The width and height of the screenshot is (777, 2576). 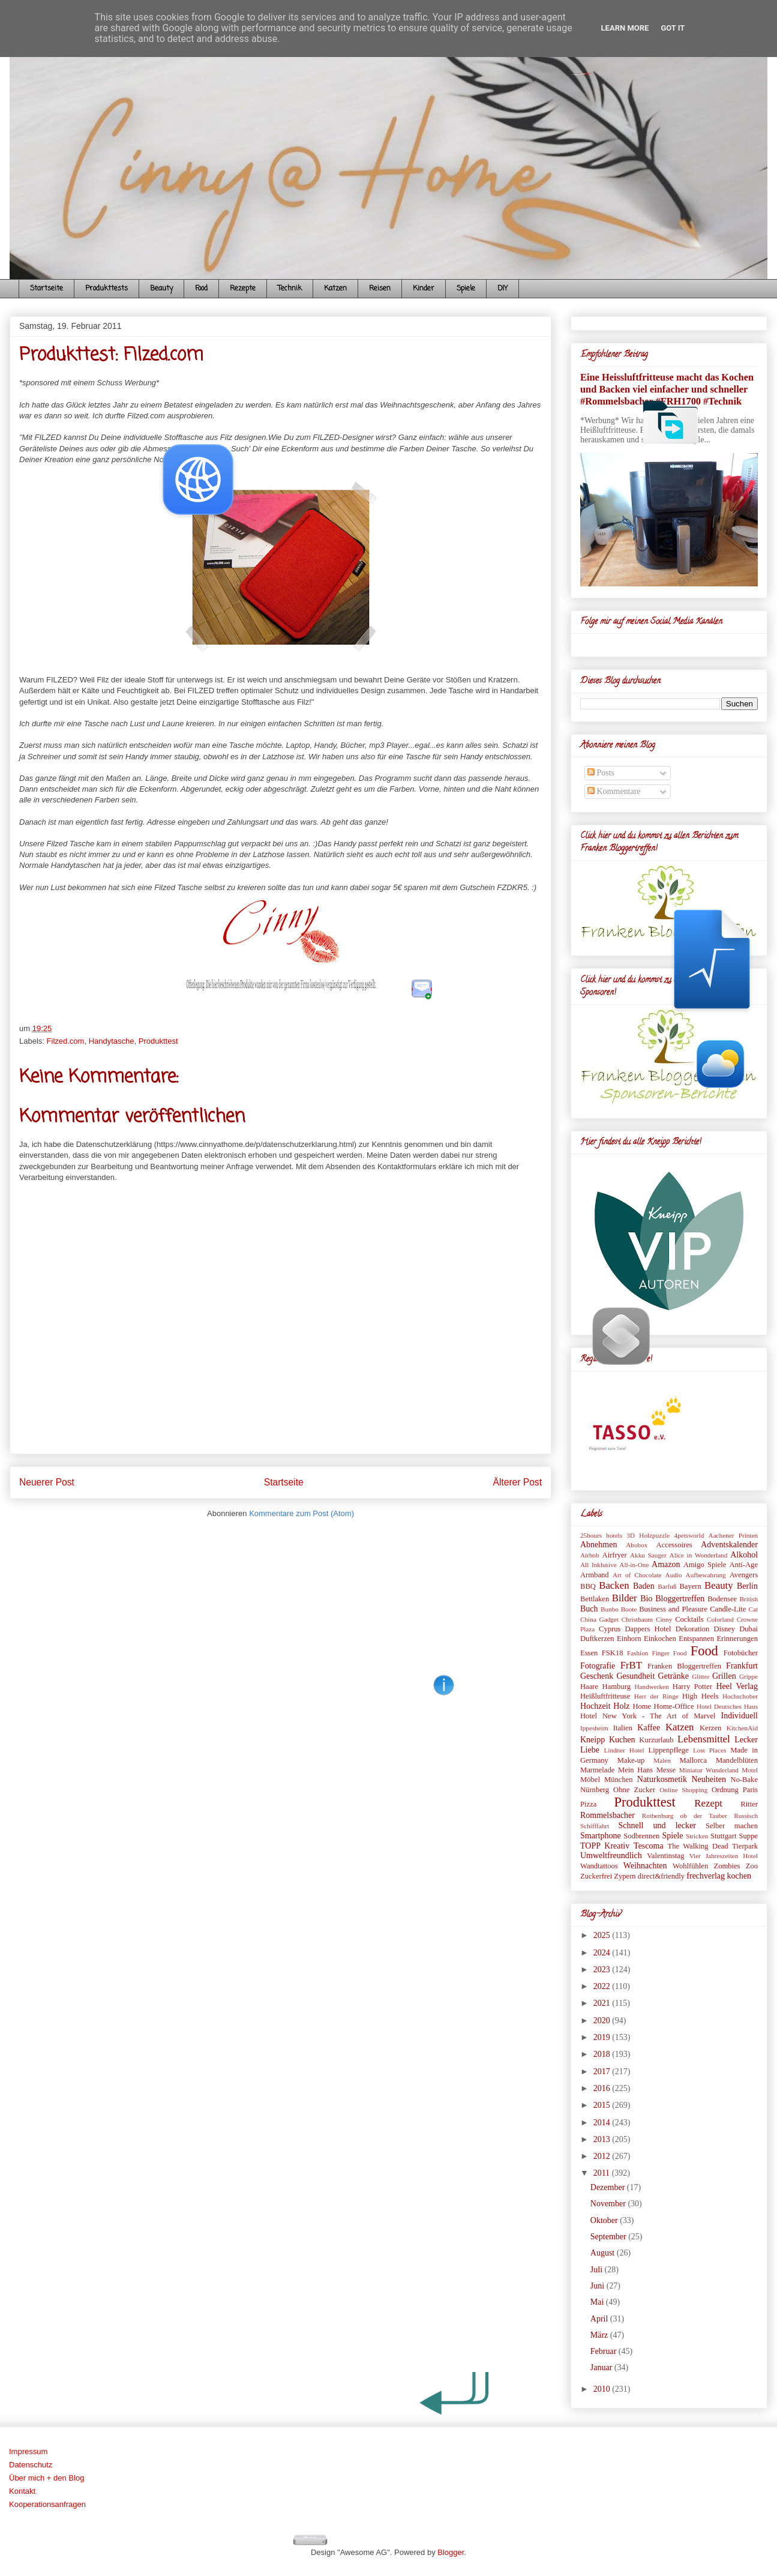 I want to click on manage web apps and browser-based applications, so click(x=198, y=481).